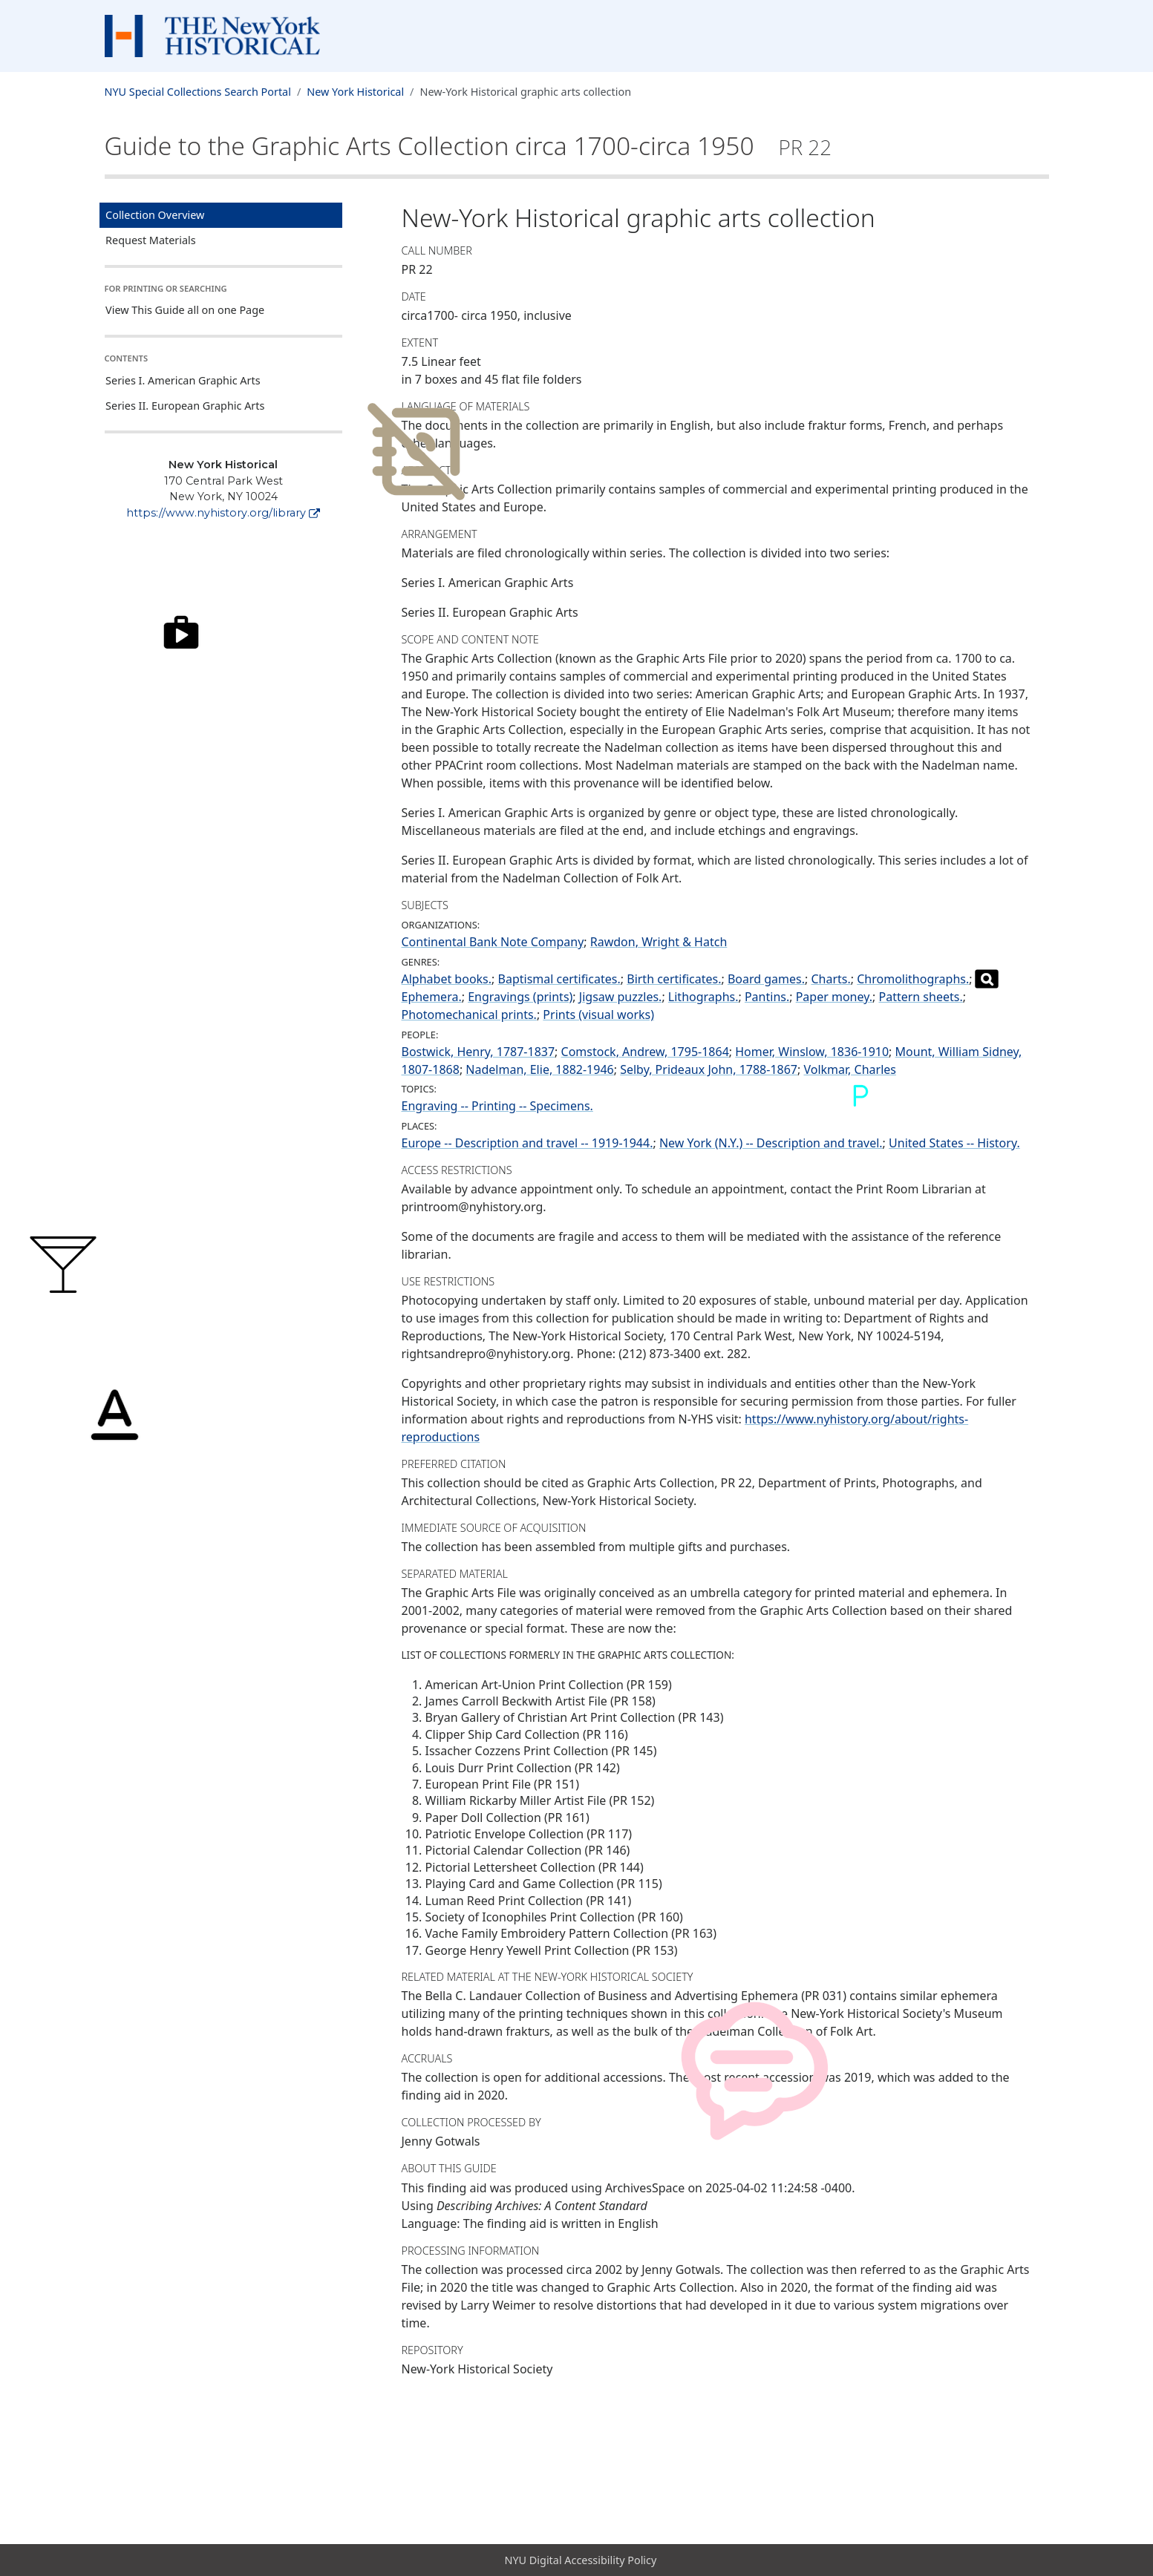 The image size is (1153, 2576). I want to click on browse cocktail or drink recipes, so click(63, 1265).